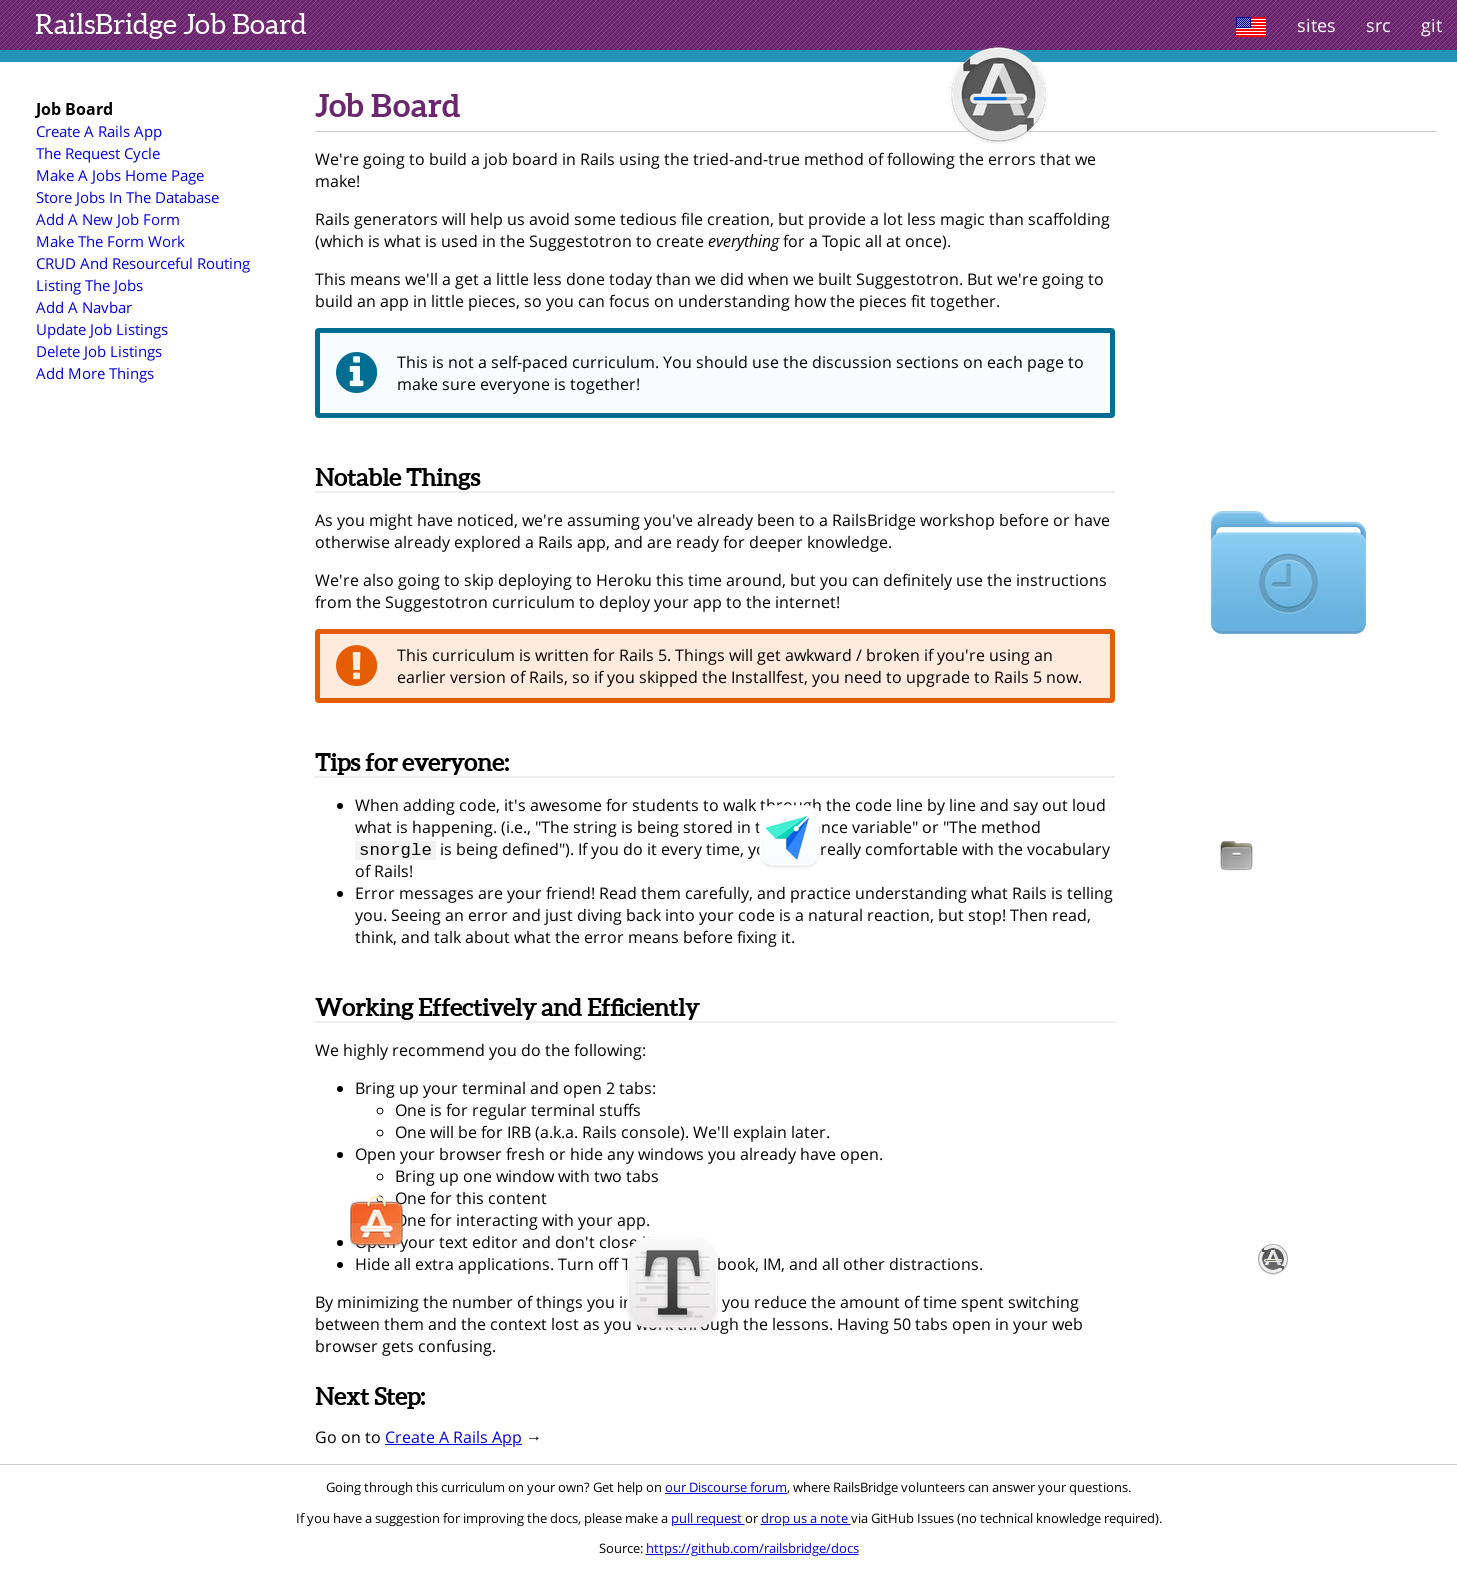 The width and height of the screenshot is (1457, 1572). Describe the element at coordinates (1236, 855) in the screenshot. I see `open the file manager application` at that location.